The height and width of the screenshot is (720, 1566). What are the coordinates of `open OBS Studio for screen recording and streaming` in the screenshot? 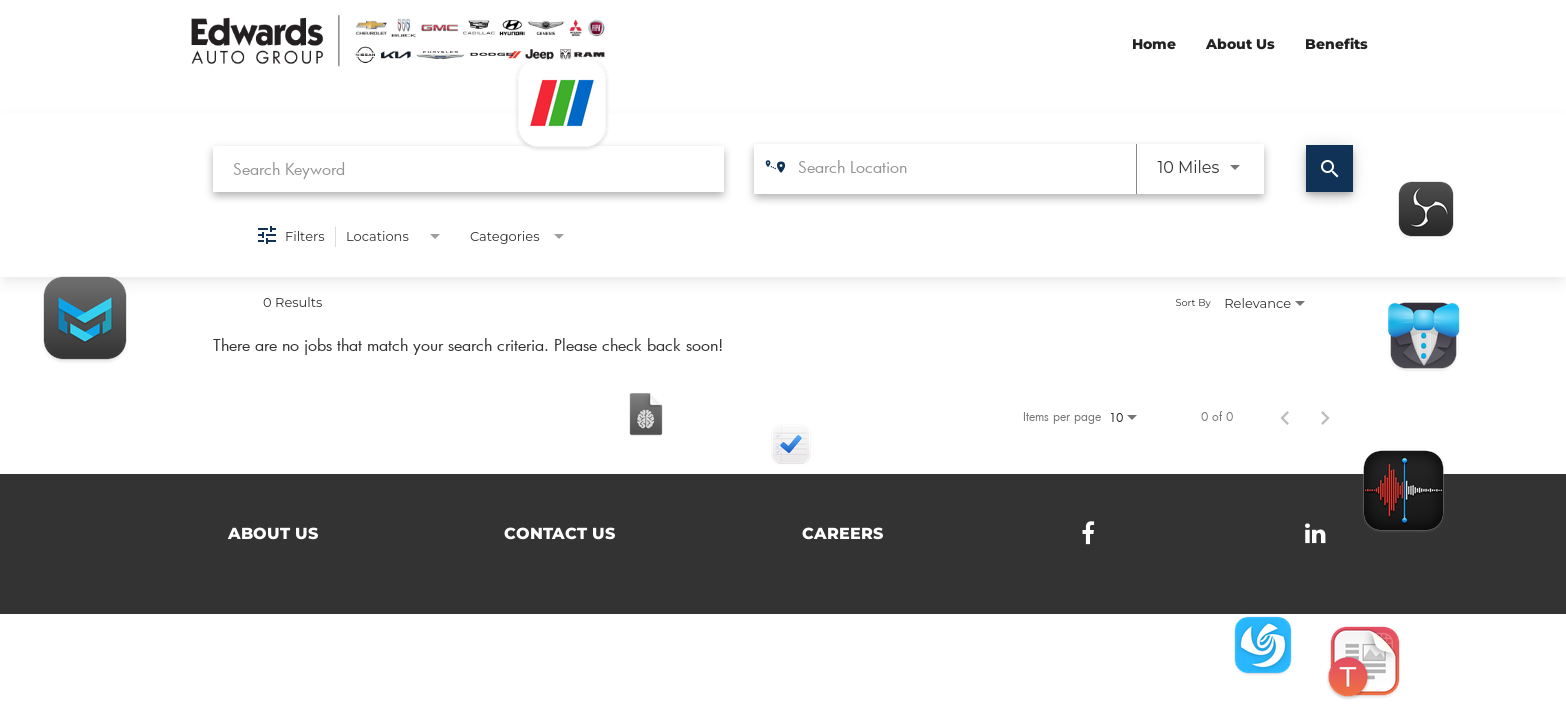 It's located at (1426, 209).